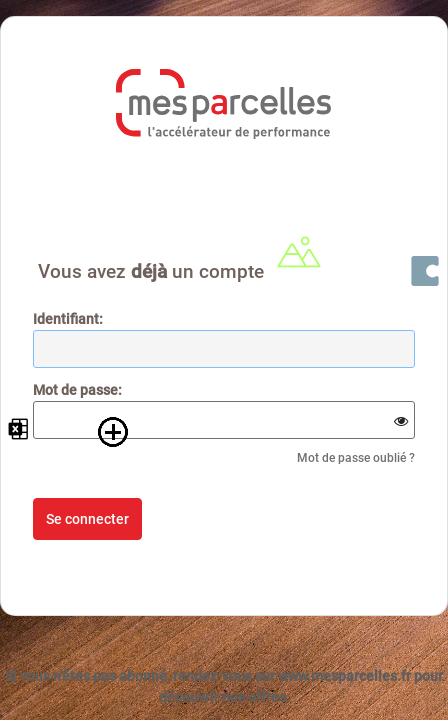 The height and width of the screenshot is (720, 448). Describe the element at coordinates (113, 432) in the screenshot. I see `add a new item` at that location.